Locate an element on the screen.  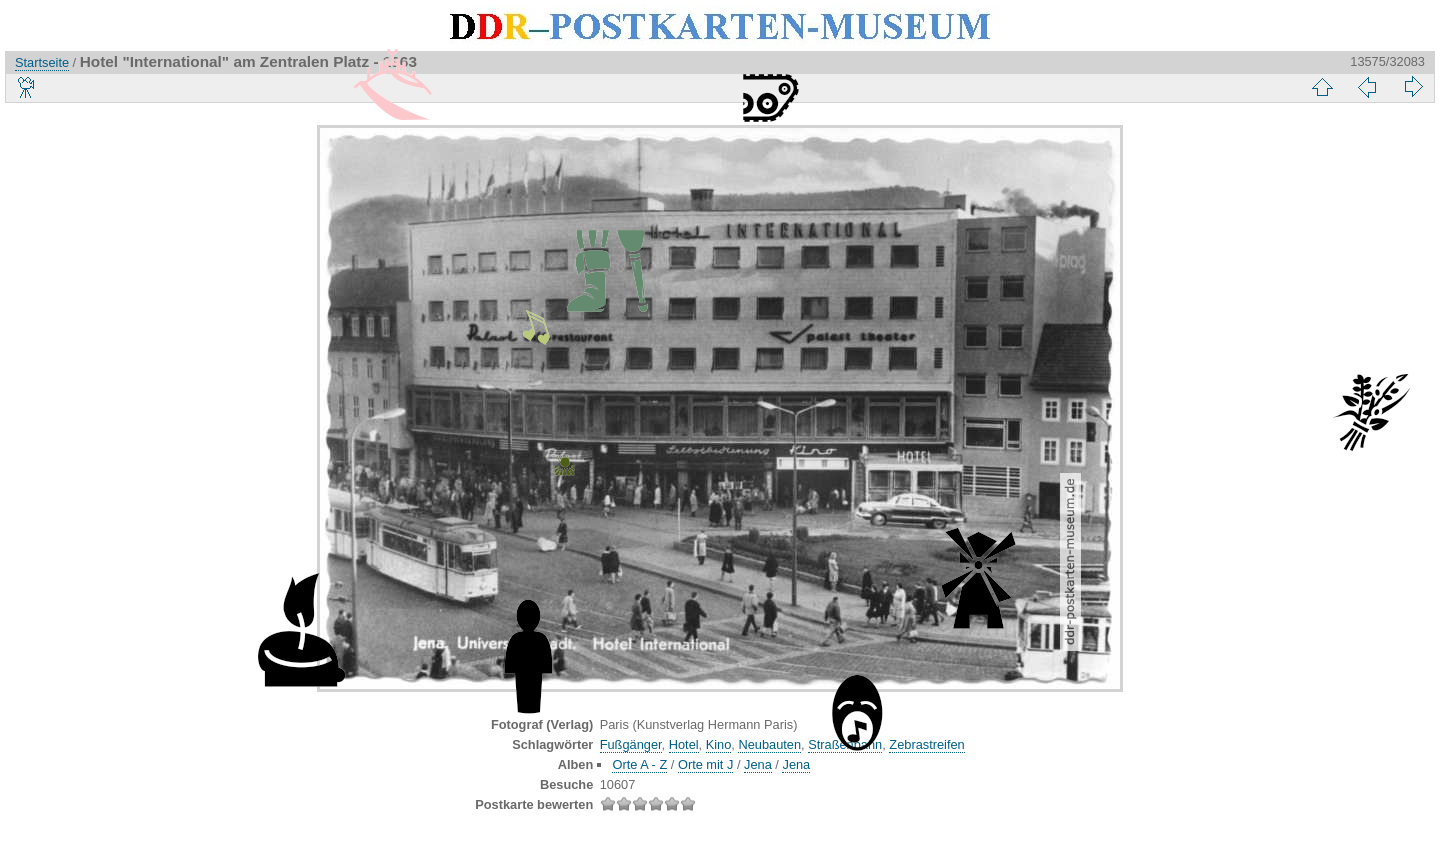
indicates a meteor impact event in gameplay is located at coordinates (564, 465).